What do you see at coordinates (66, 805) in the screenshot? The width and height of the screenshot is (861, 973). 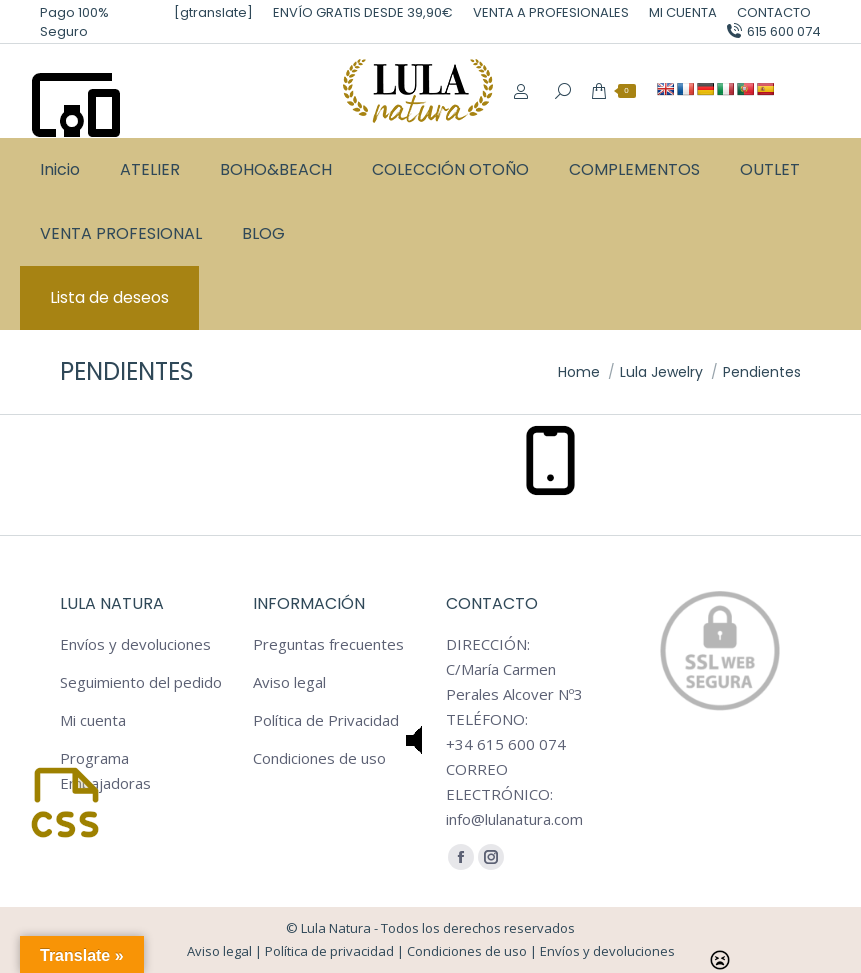 I see `a CSS stylesheet file` at bounding box center [66, 805].